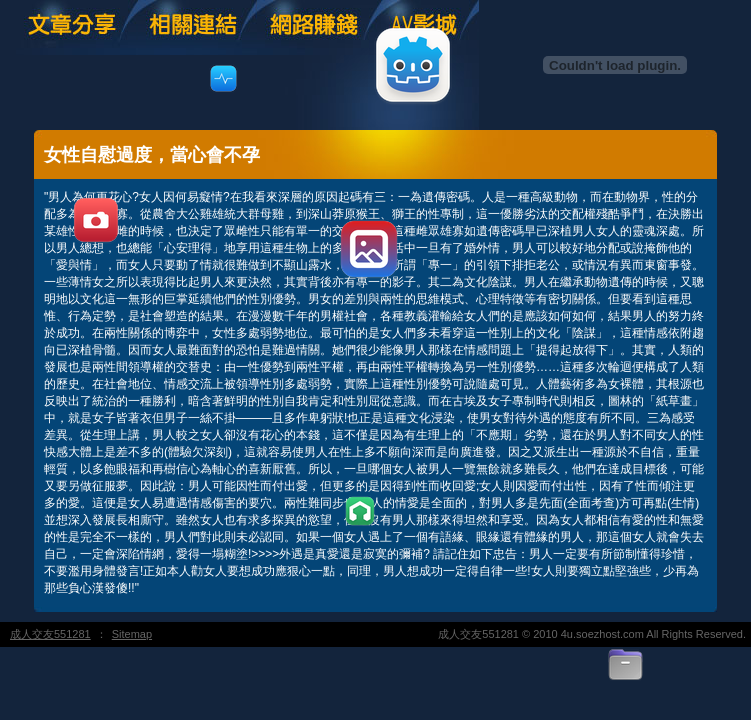 Image resolution: width=751 pixels, height=720 pixels. Describe the element at coordinates (223, 78) in the screenshot. I see `open wxcas network statistics monitor` at that location.